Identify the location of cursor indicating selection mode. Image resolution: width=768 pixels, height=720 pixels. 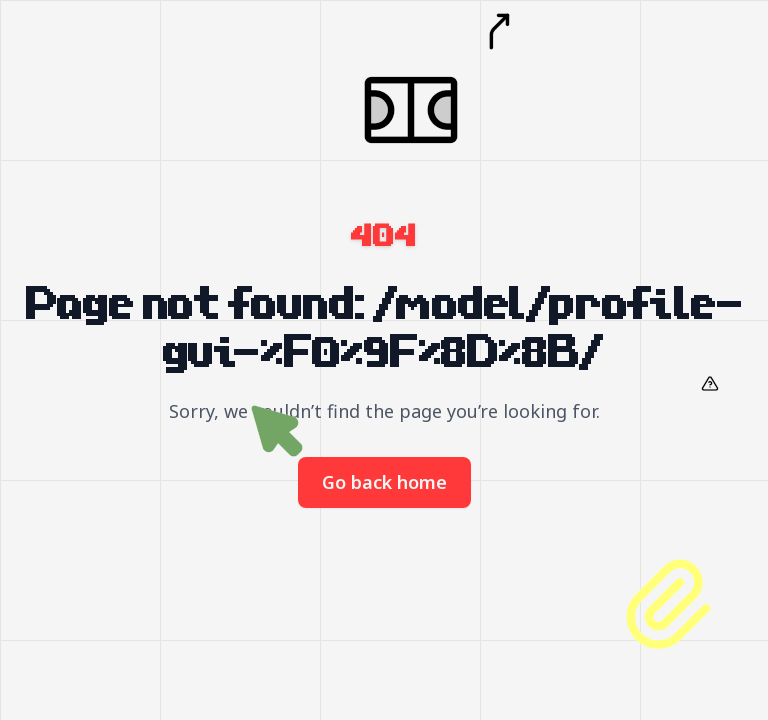
(277, 431).